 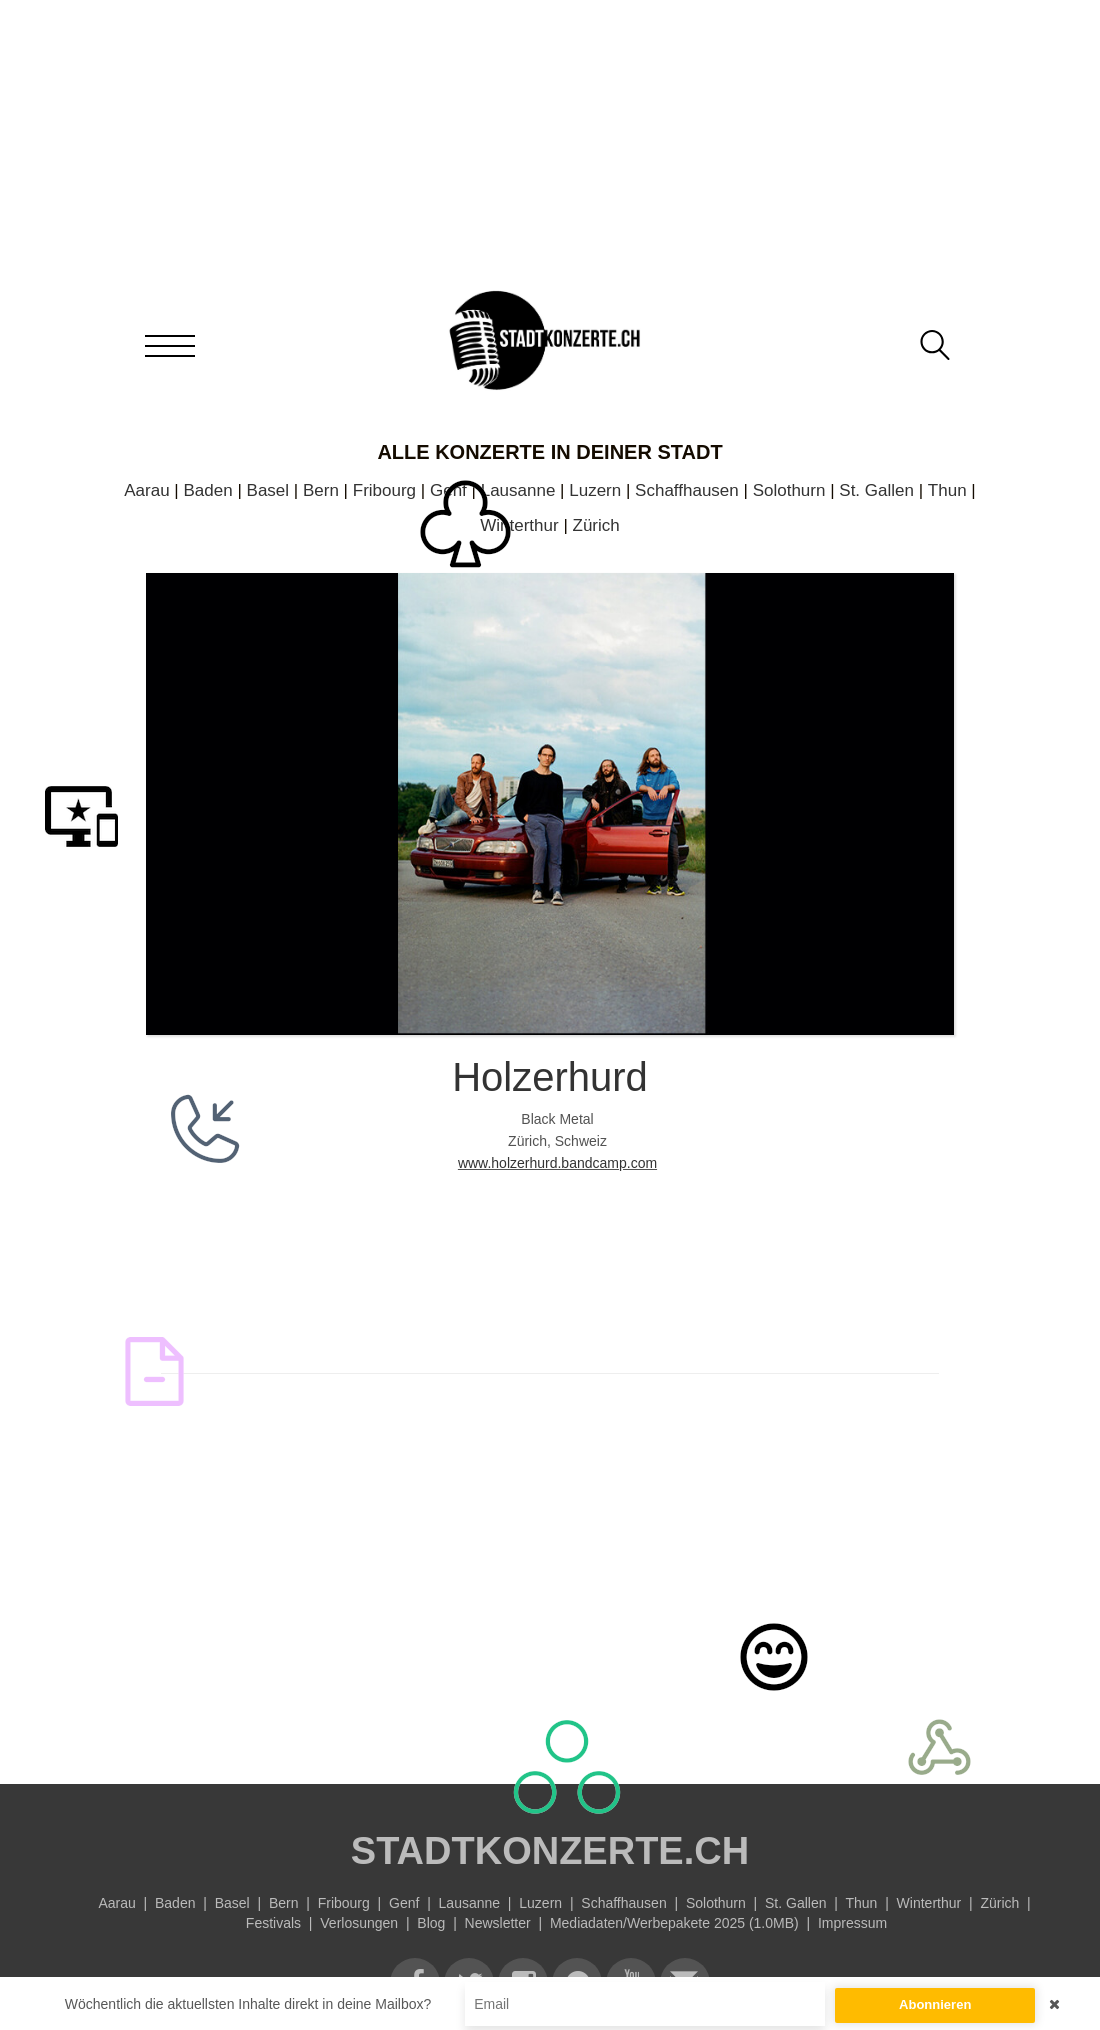 What do you see at coordinates (465, 525) in the screenshot?
I see `indicates clubs suit in a card game` at bounding box center [465, 525].